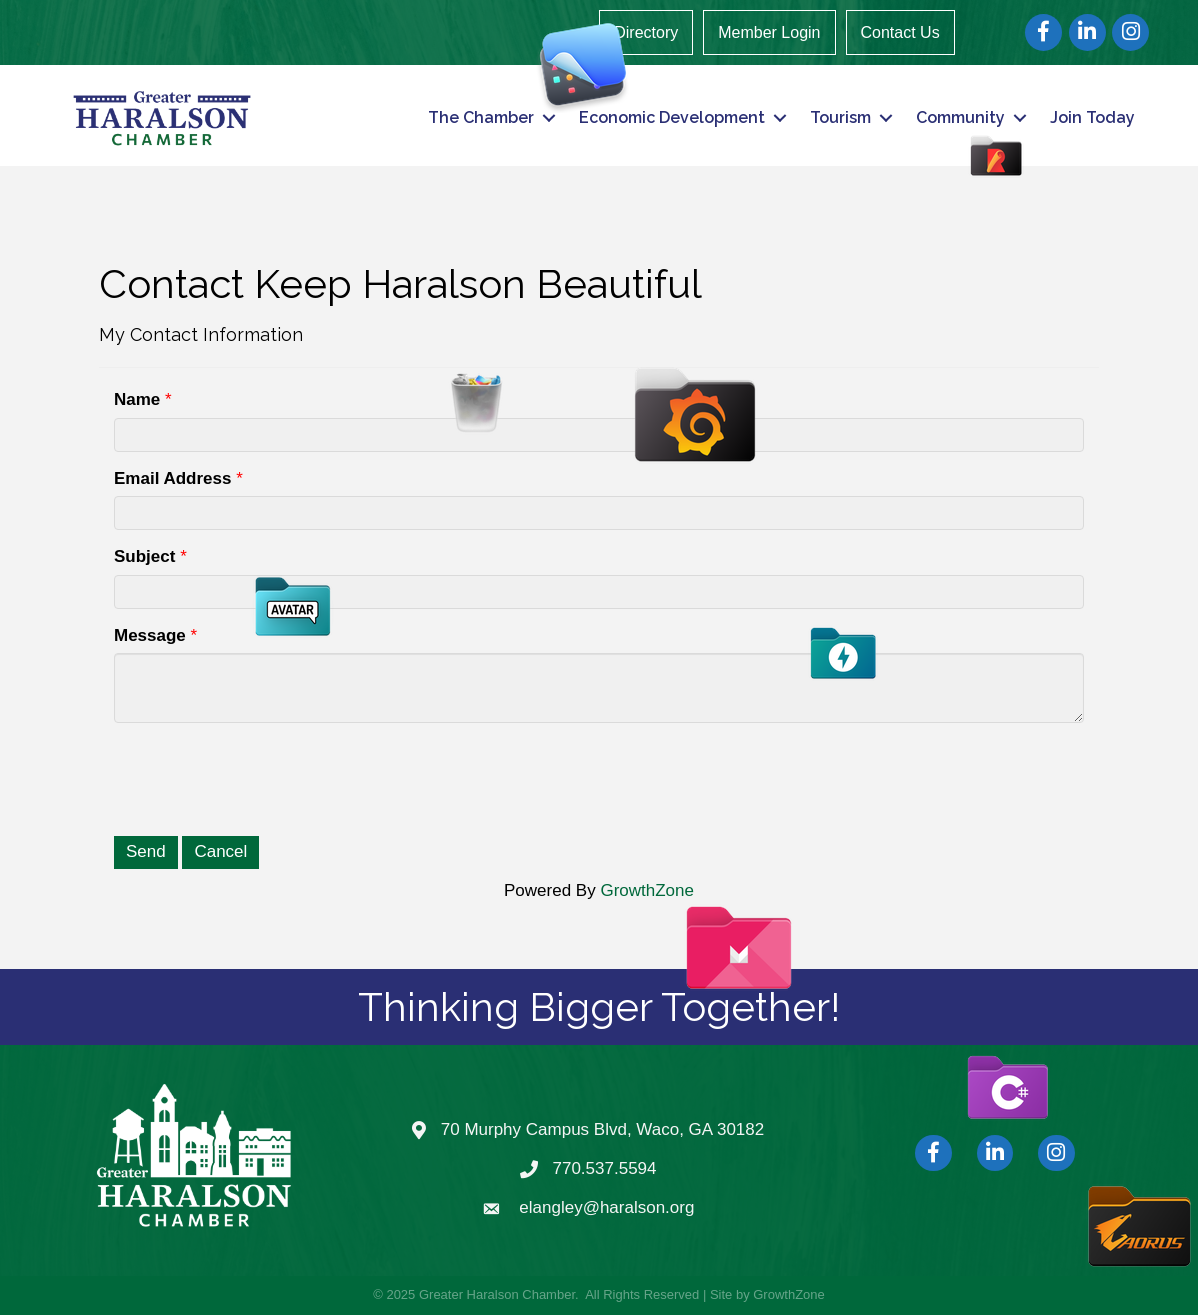 The image size is (1198, 1315). I want to click on trash bin containing items ready to be emptied, so click(476, 403).